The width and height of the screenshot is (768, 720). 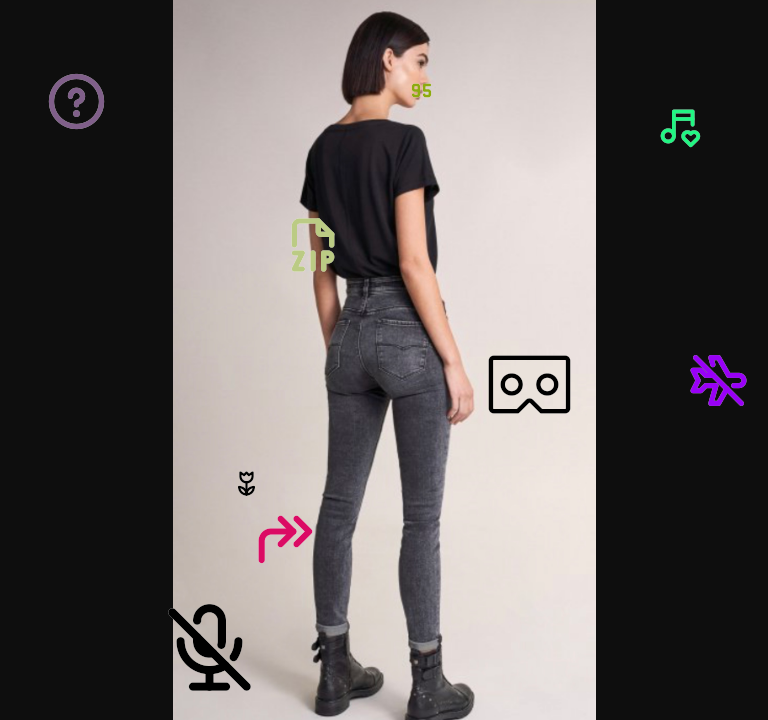 What do you see at coordinates (76, 101) in the screenshot?
I see `access help or support` at bounding box center [76, 101].